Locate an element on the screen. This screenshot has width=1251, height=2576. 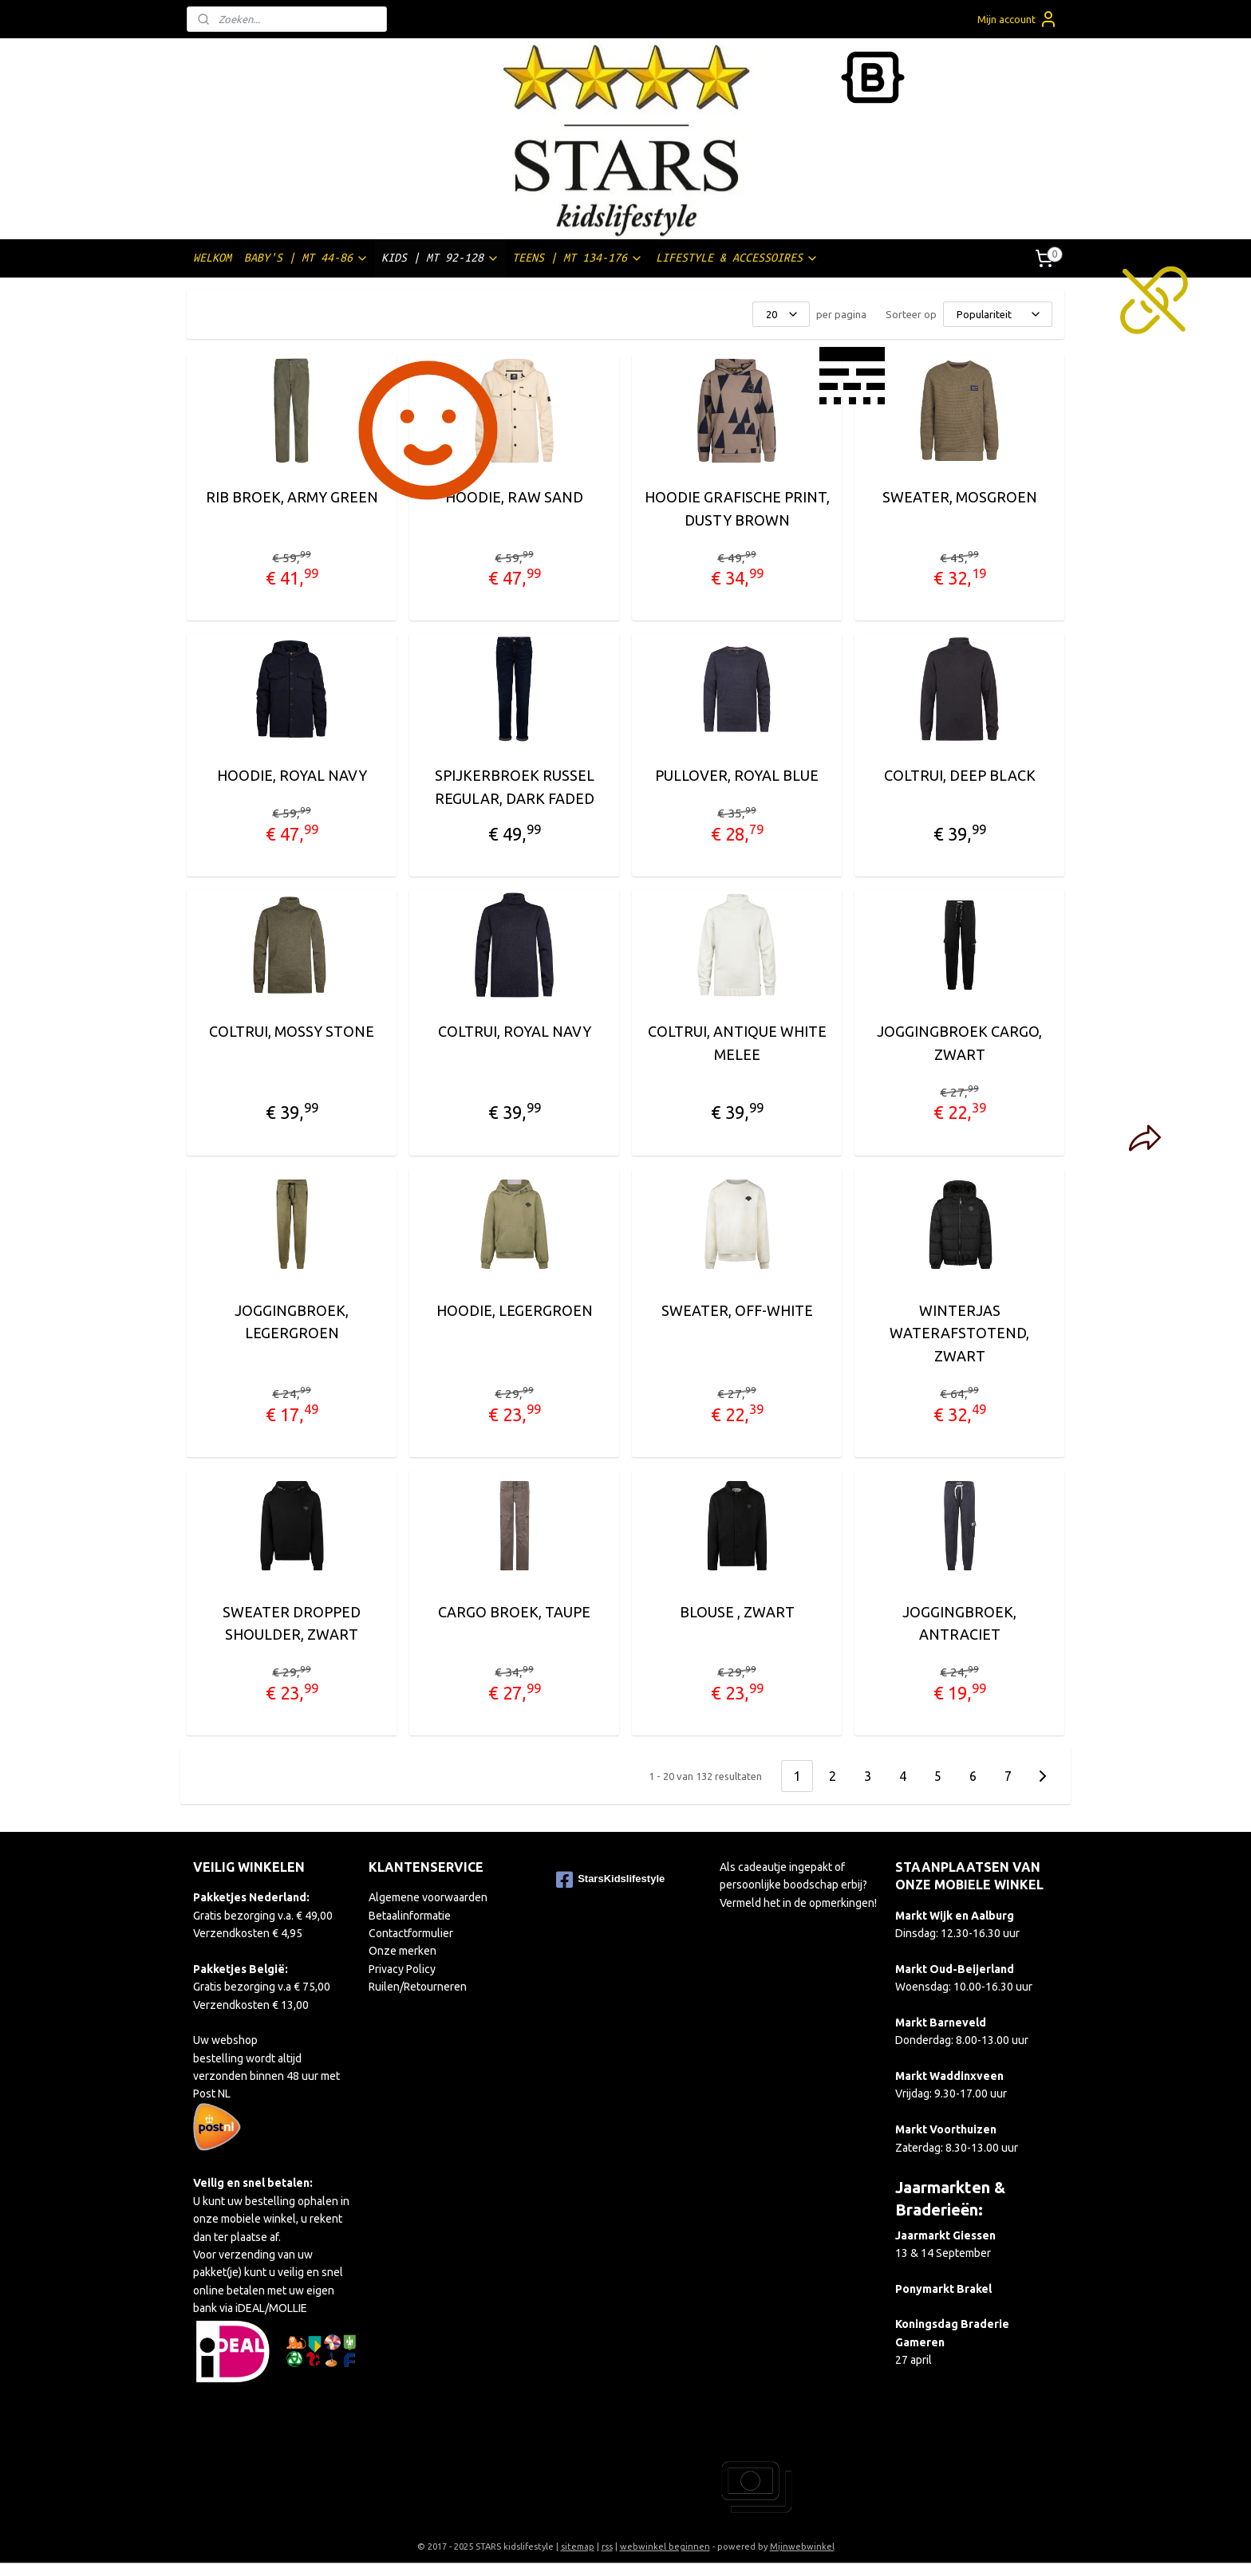
change text line spacing or density is located at coordinates (852, 376).